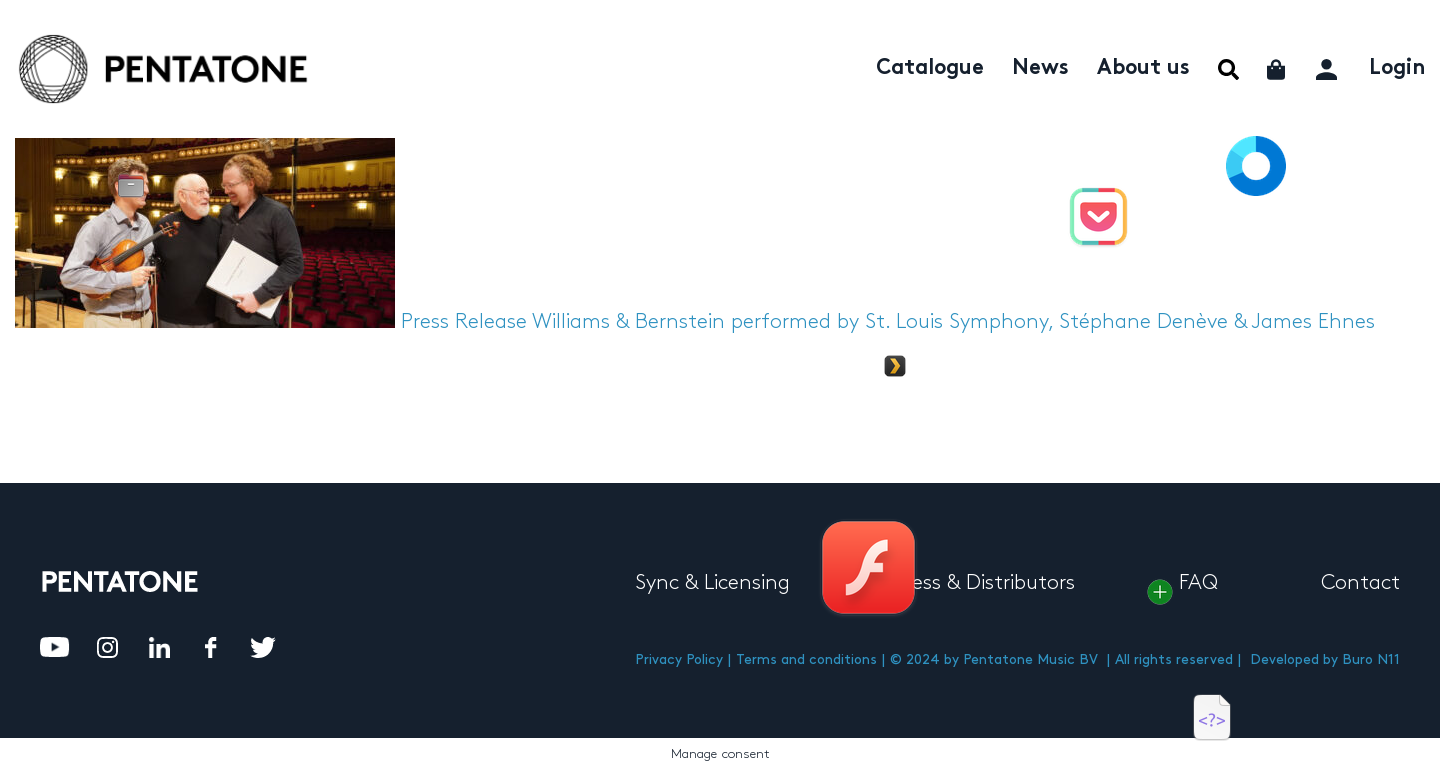 Image resolution: width=1440 pixels, height=768 pixels. What do you see at coordinates (1256, 166) in the screenshot?
I see `open productivity app` at bounding box center [1256, 166].